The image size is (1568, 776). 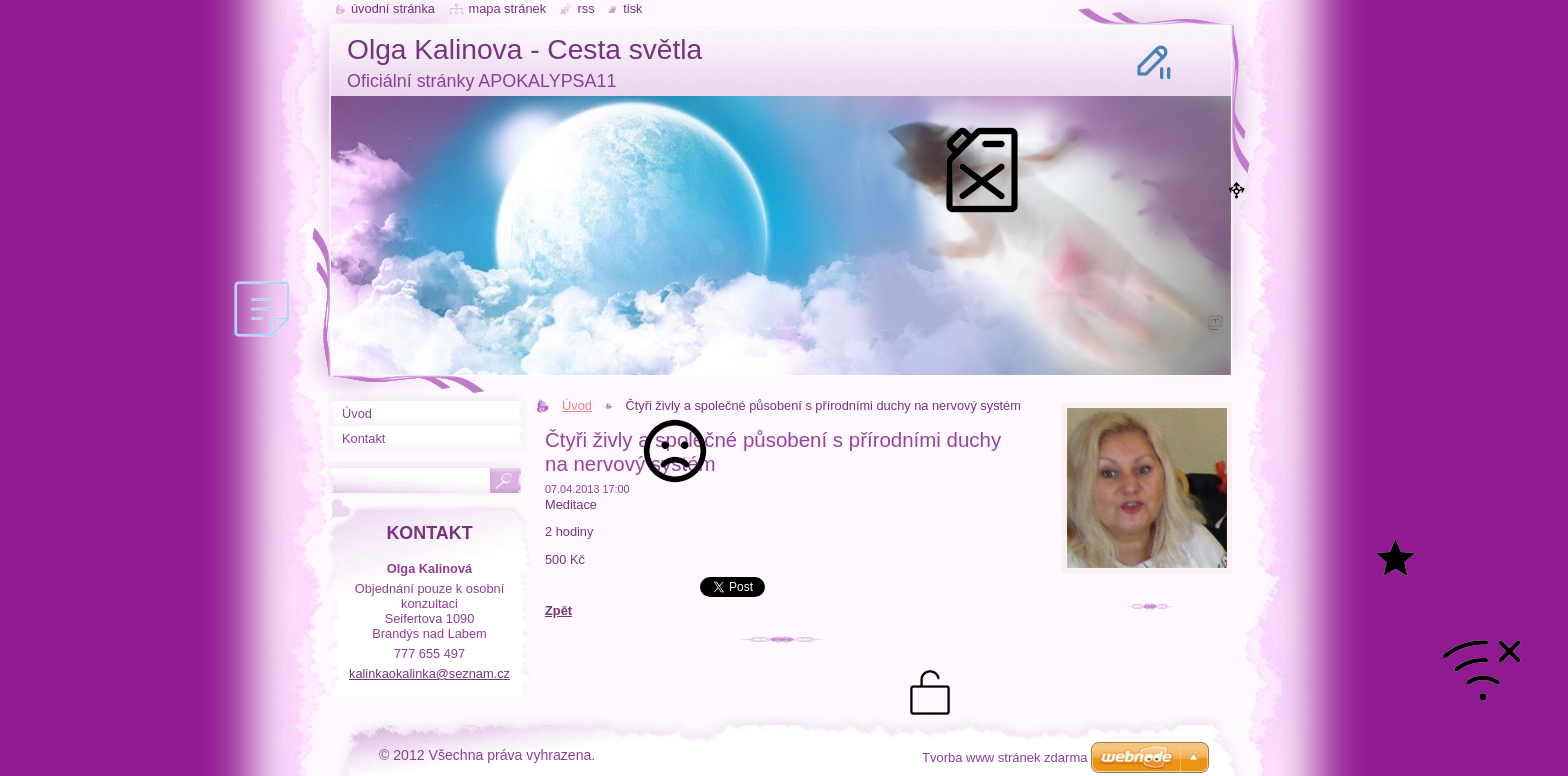 What do you see at coordinates (1215, 322) in the screenshot?
I see `open mastodon app` at bounding box center [1215, 322].